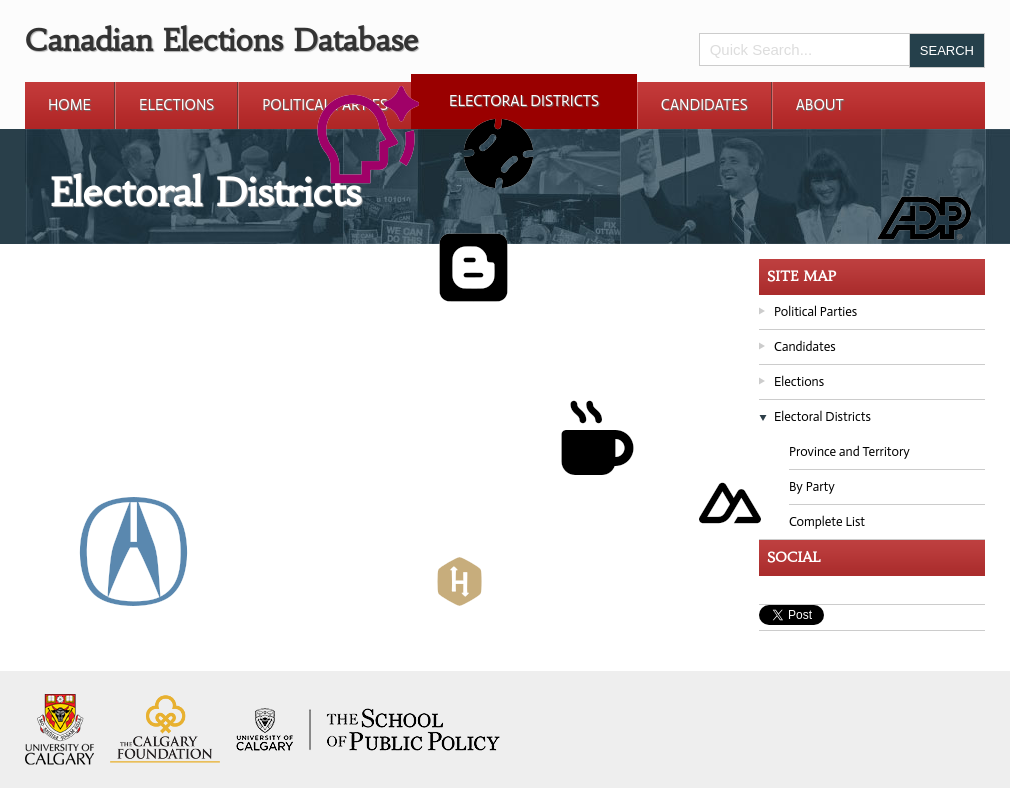  What do you see at coordinates (730, 503) in the screenshot?
I see `nuxt.js framework logo` at bounding box center [730, 503].